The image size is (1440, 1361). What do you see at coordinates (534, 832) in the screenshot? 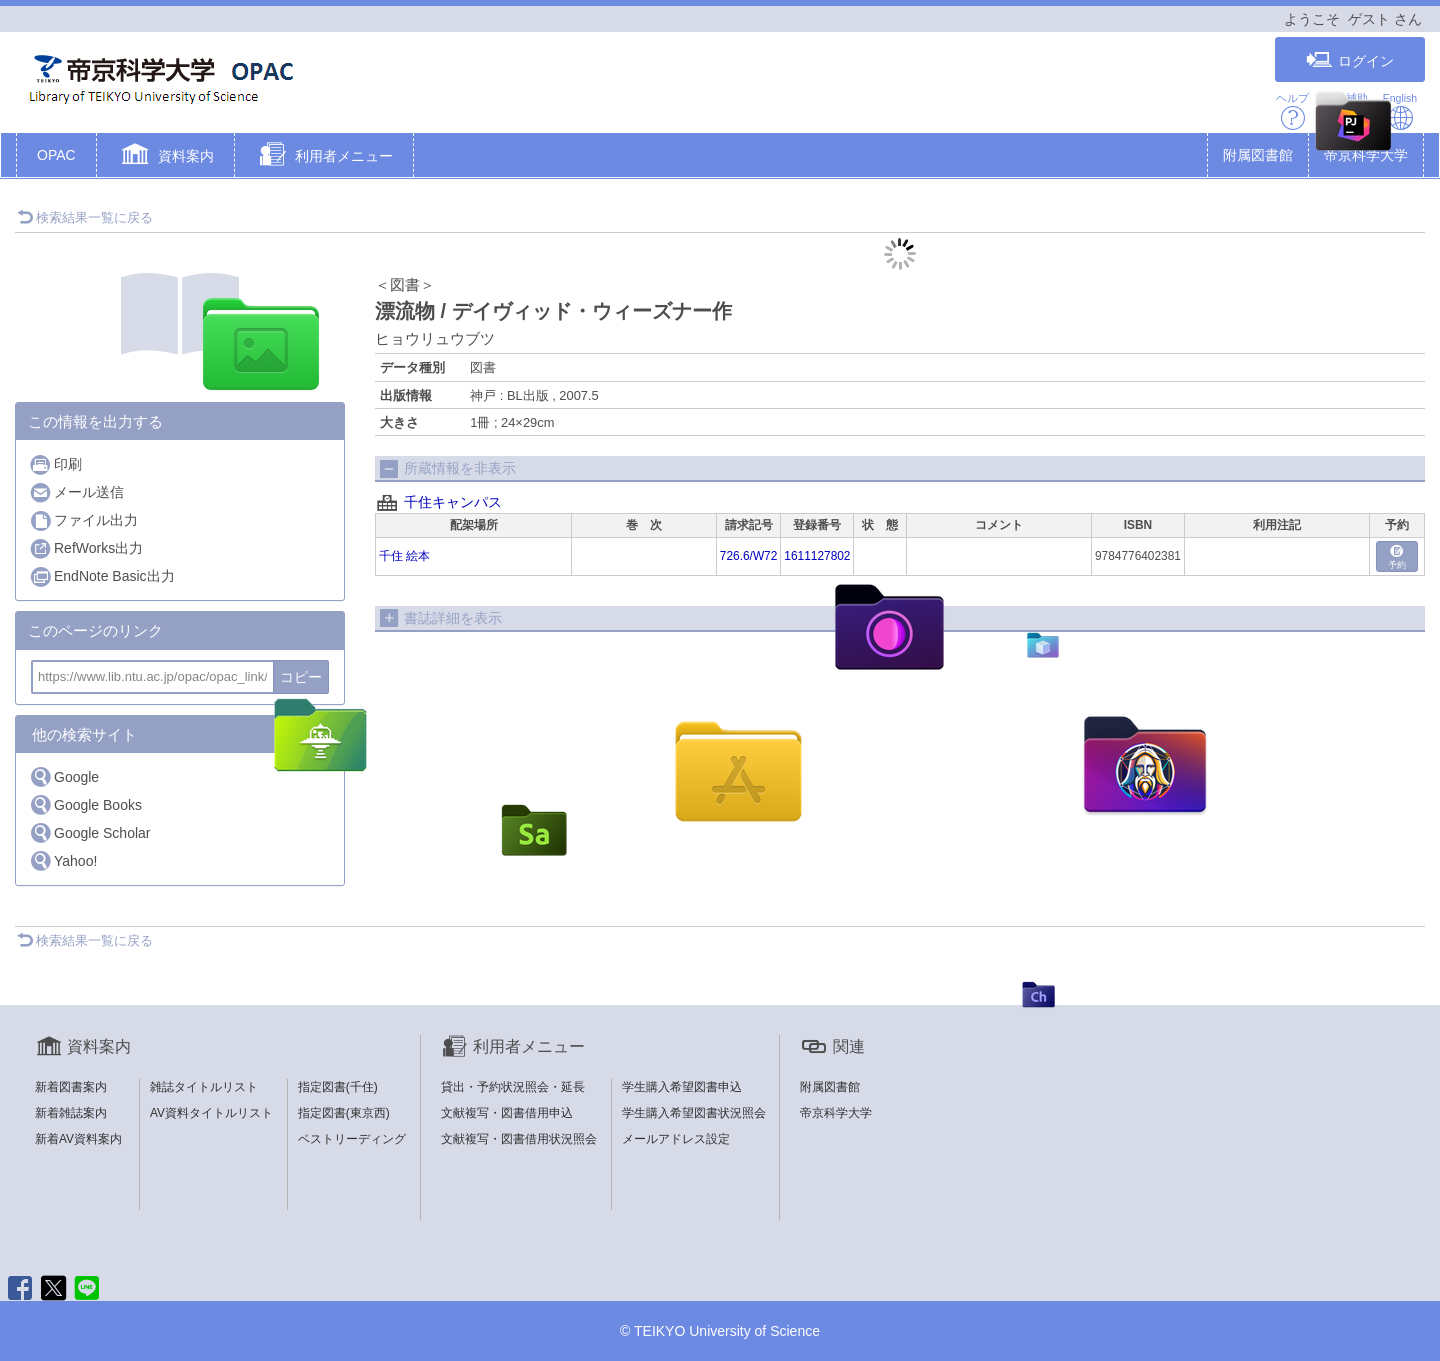
I see `open Adobe Substance Sampler project folder` at bounding box center [534, 832].